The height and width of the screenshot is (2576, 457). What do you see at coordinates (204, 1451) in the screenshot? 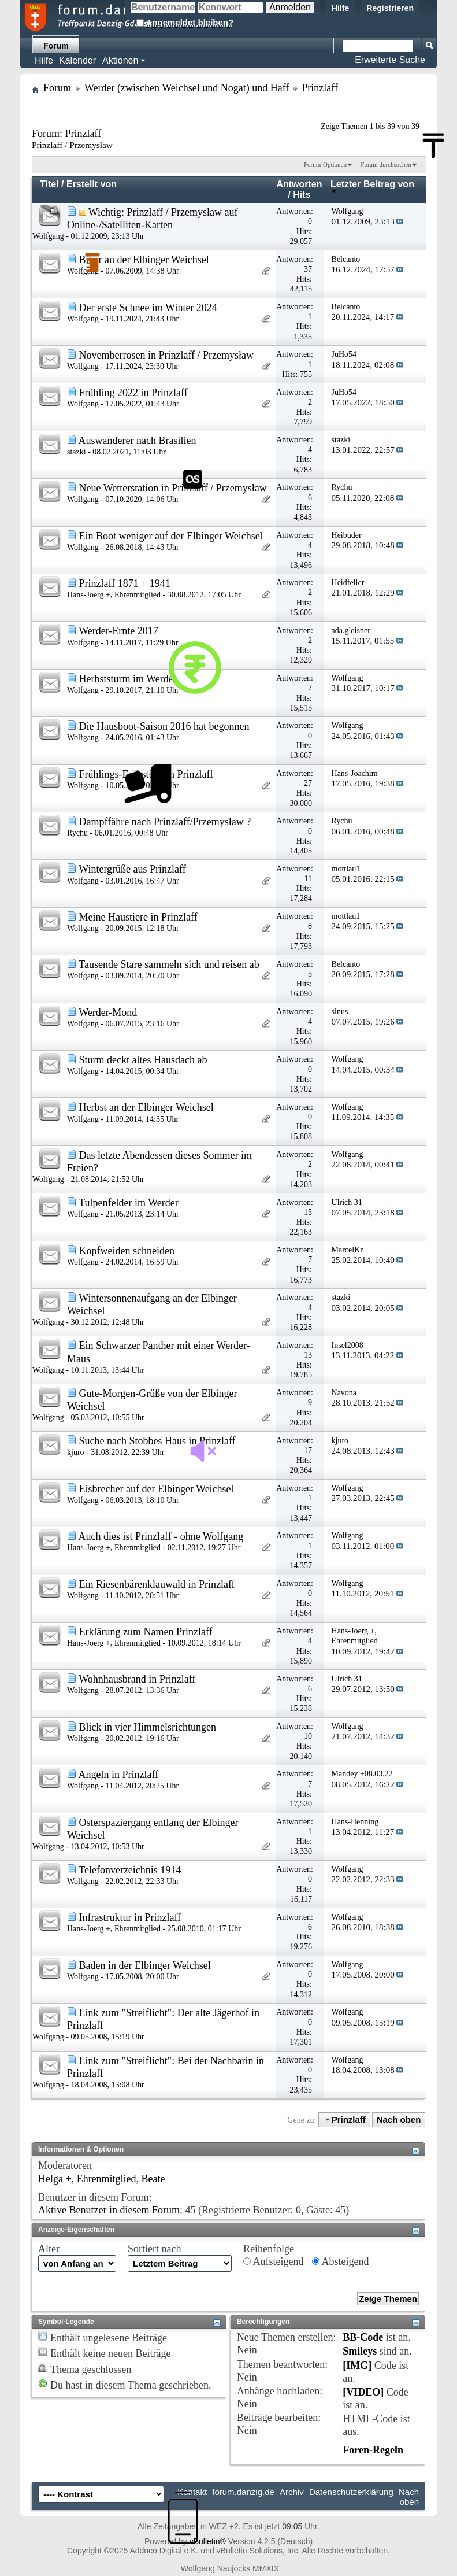
I see `mute audio` at bounding box center [204, 1451].